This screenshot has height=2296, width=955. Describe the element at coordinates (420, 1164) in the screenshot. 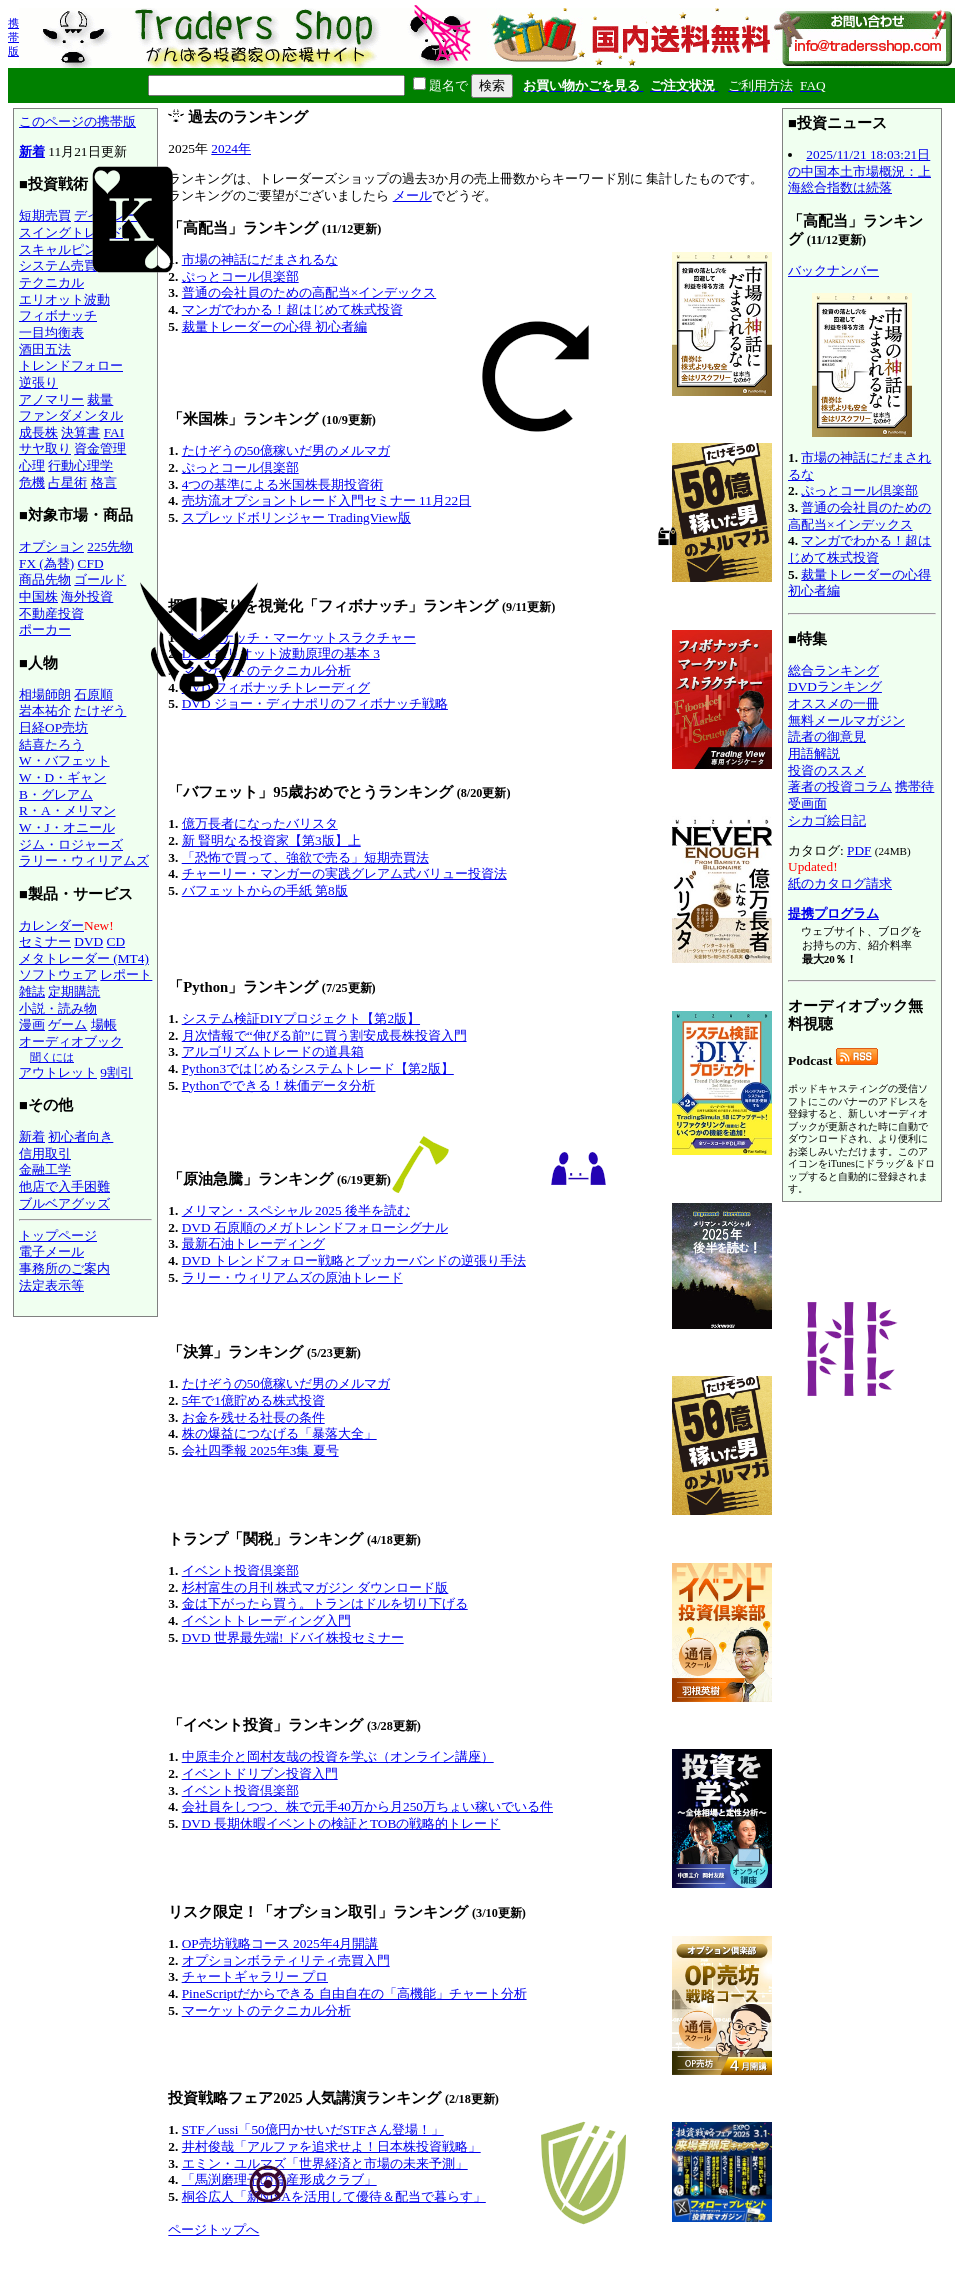

I see `equip hatchet tool or weapon` at that location.